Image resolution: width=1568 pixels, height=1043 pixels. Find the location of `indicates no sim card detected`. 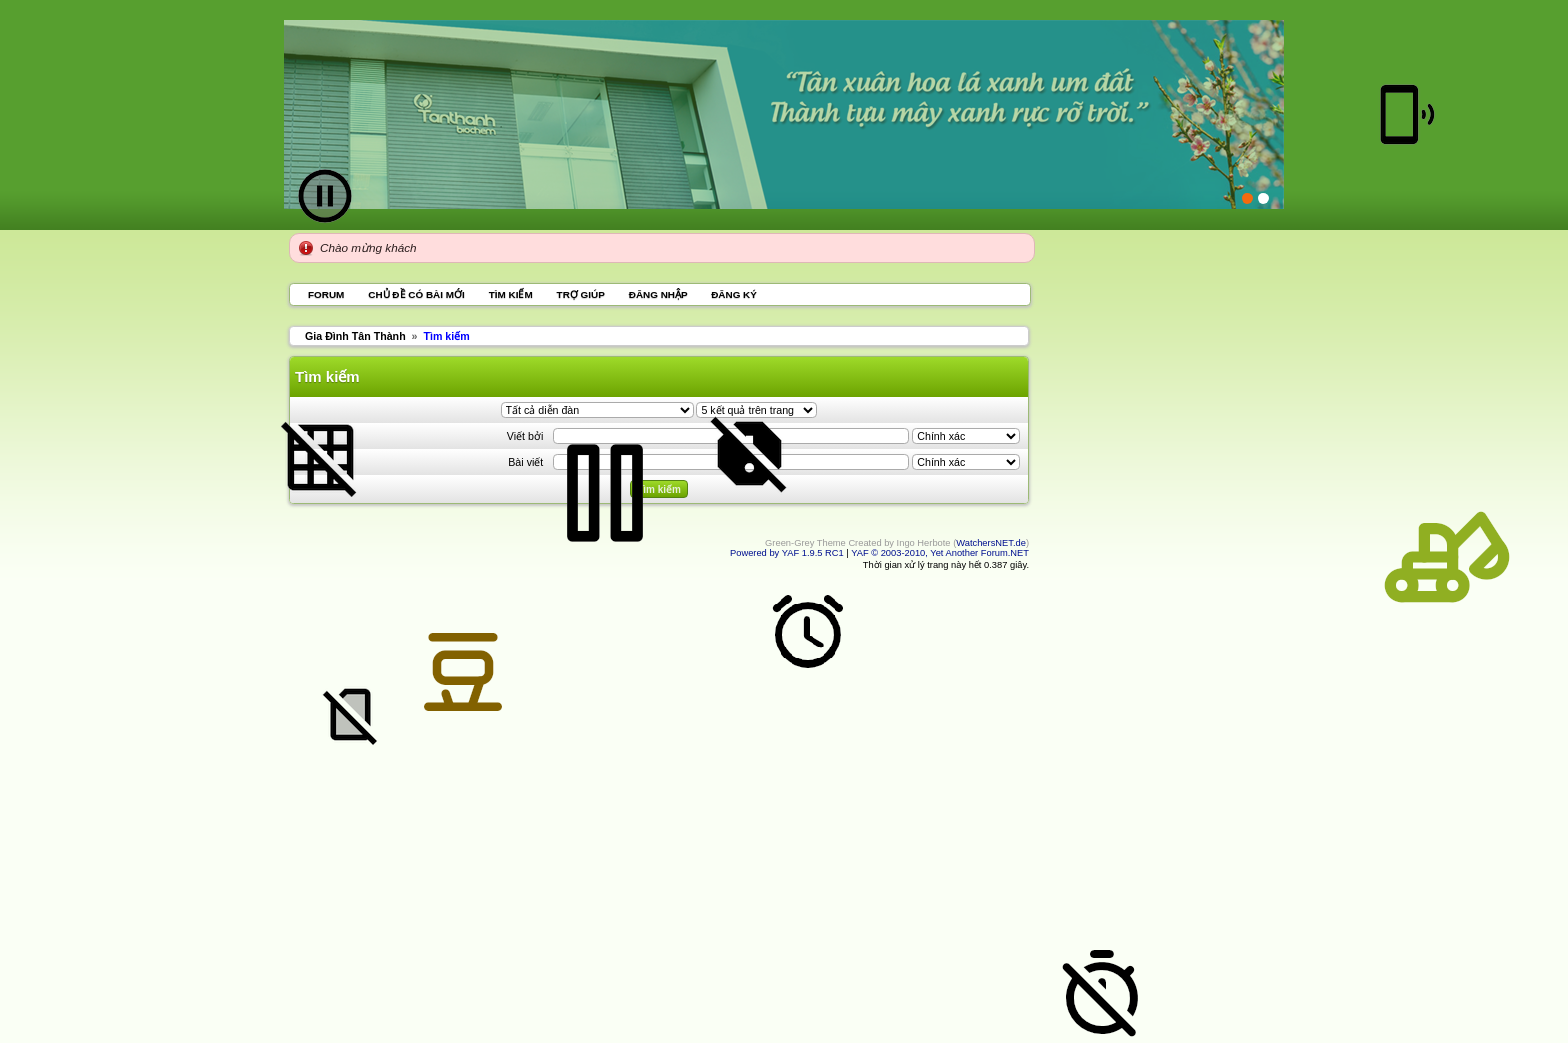

indicates no sim card detected is located at coordinates (350, 714).